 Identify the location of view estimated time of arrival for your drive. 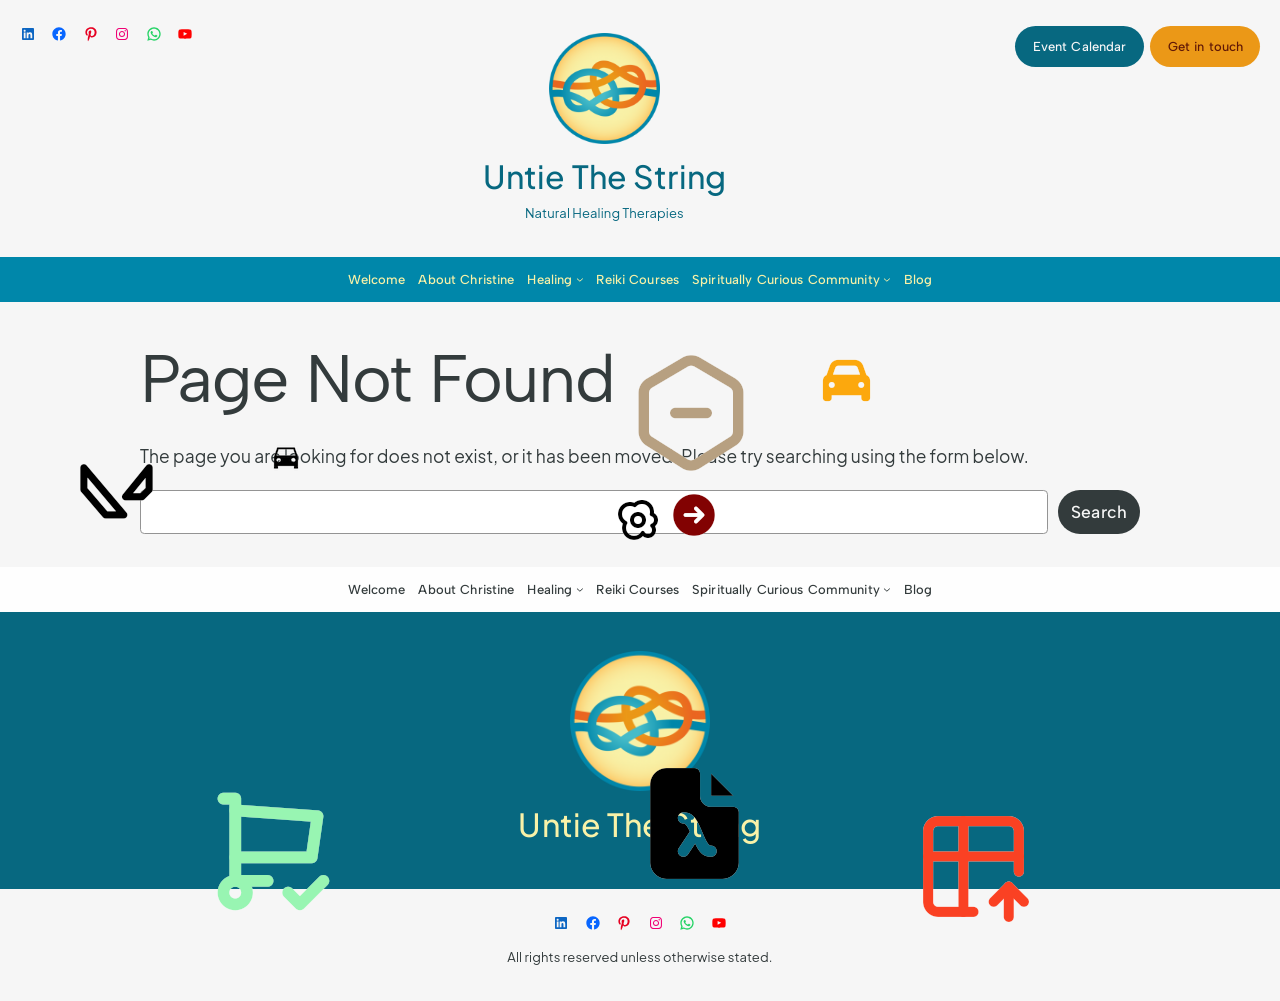
(286, 458).